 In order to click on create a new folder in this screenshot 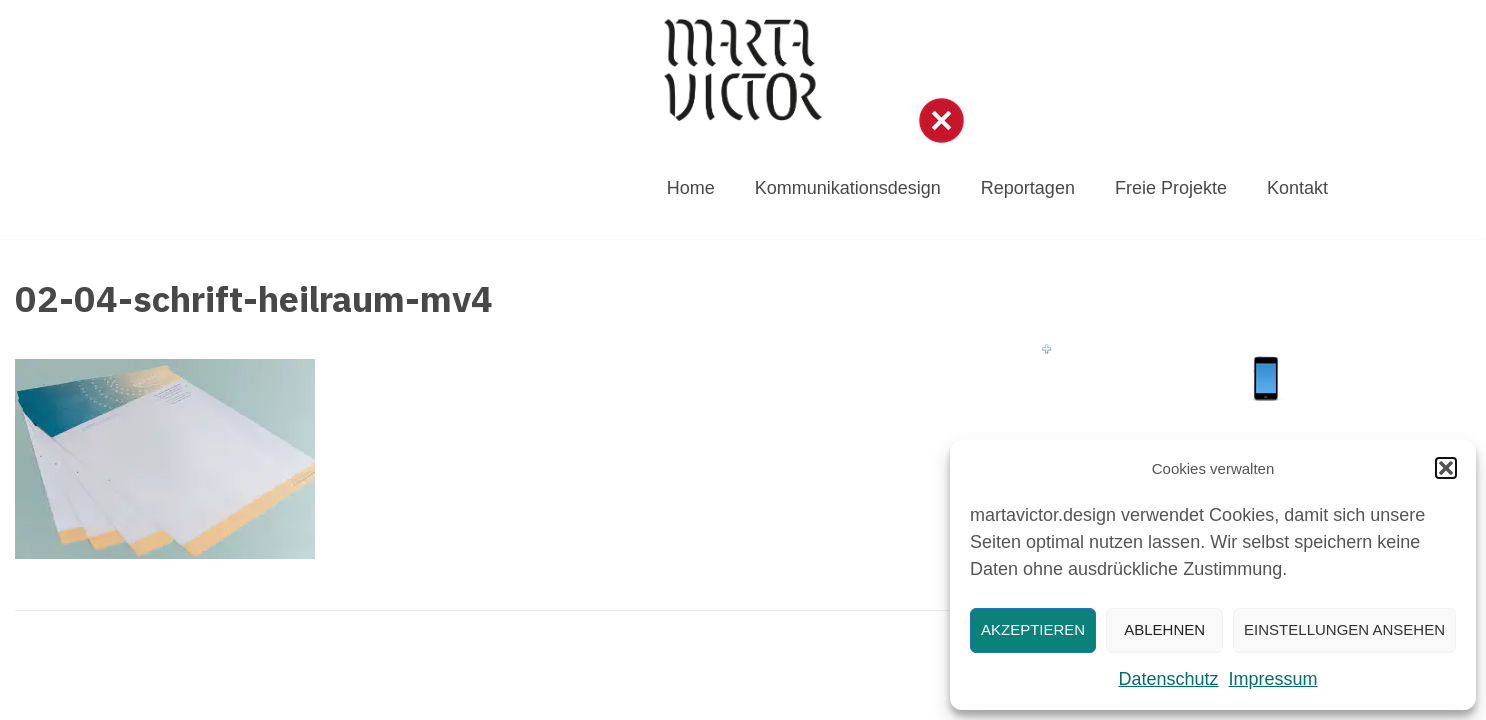, I will do `click(1038, 340)`.